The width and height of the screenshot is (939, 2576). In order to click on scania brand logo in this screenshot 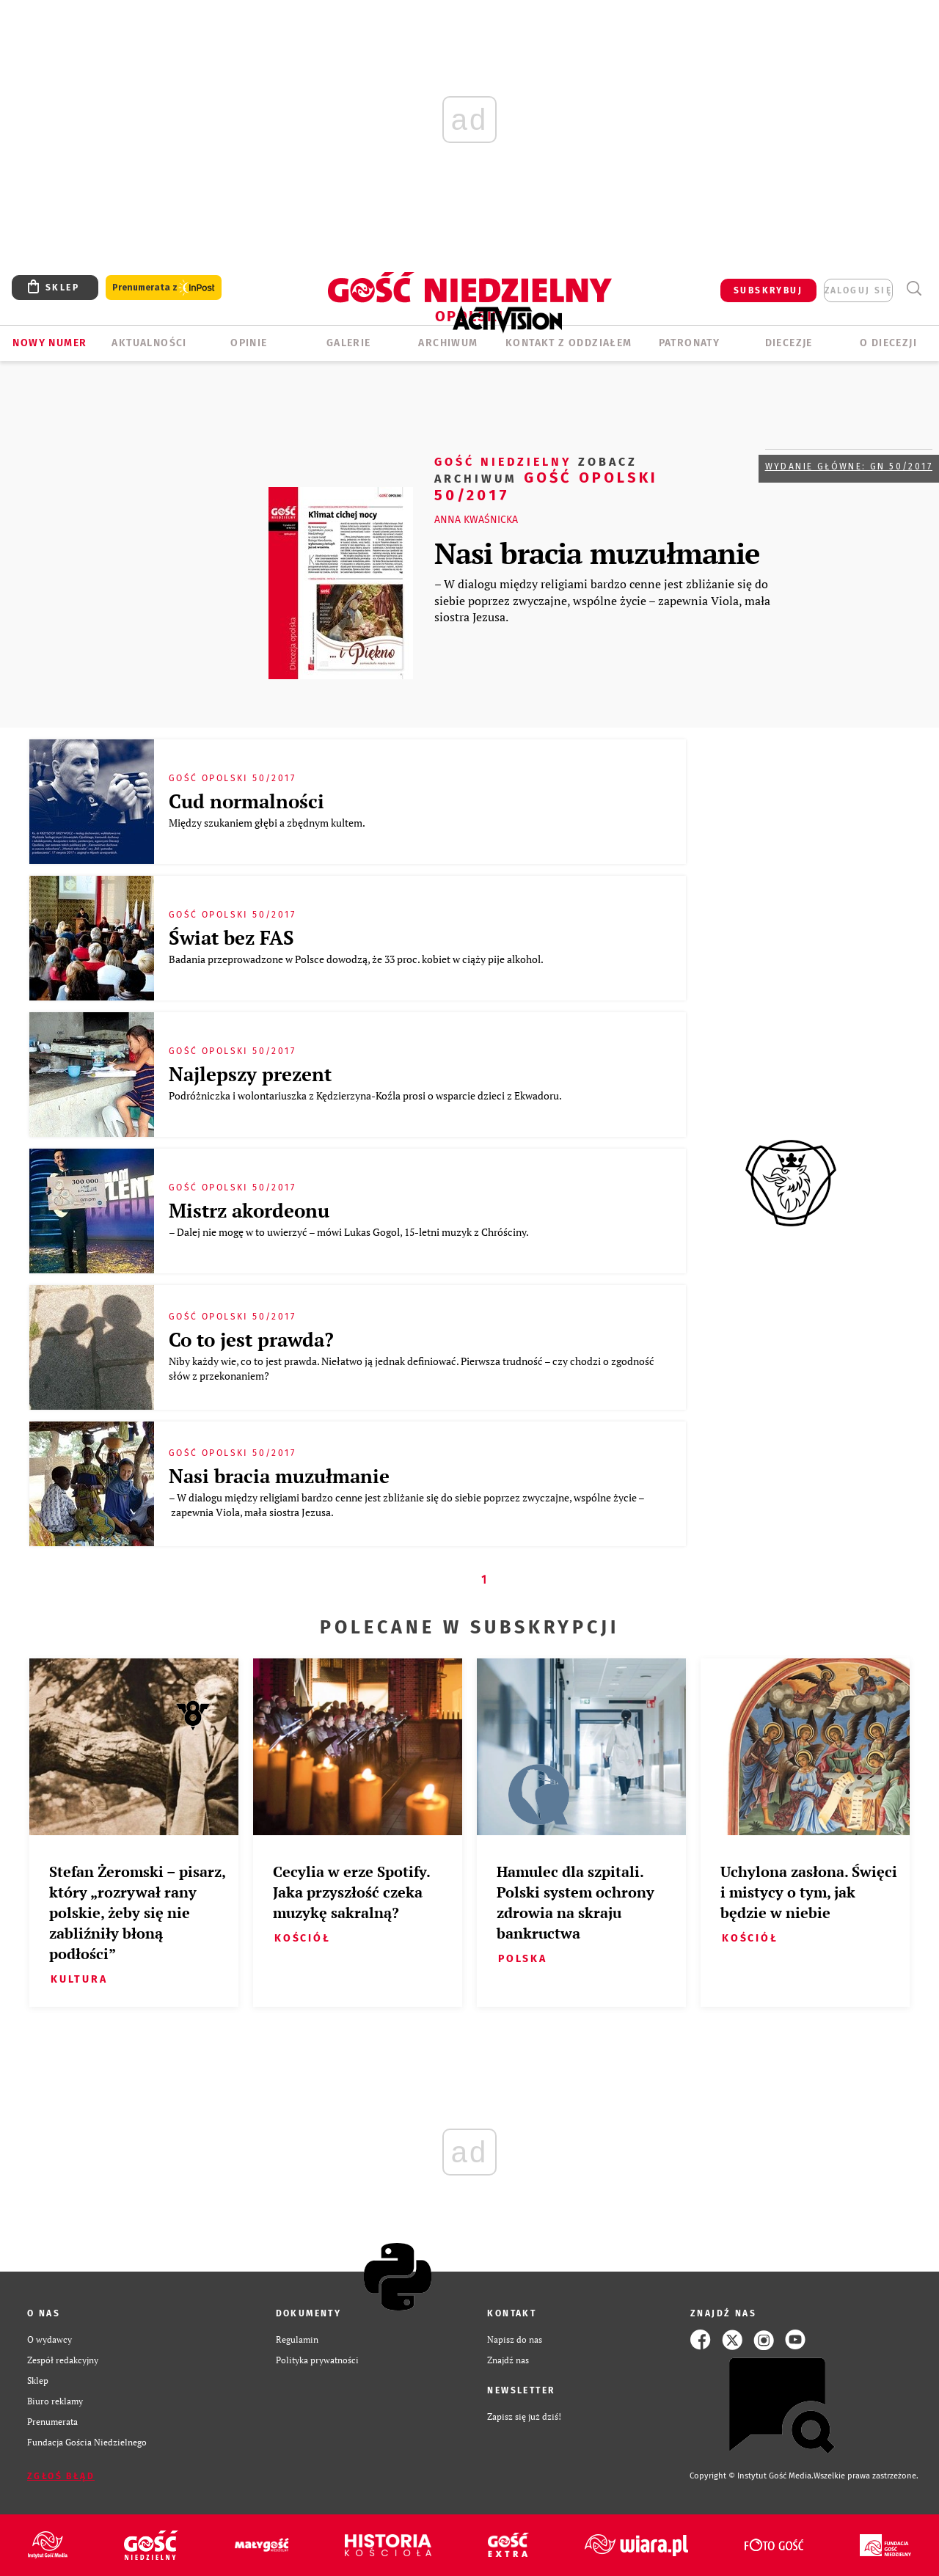, I will do `click(791, 1183)`.